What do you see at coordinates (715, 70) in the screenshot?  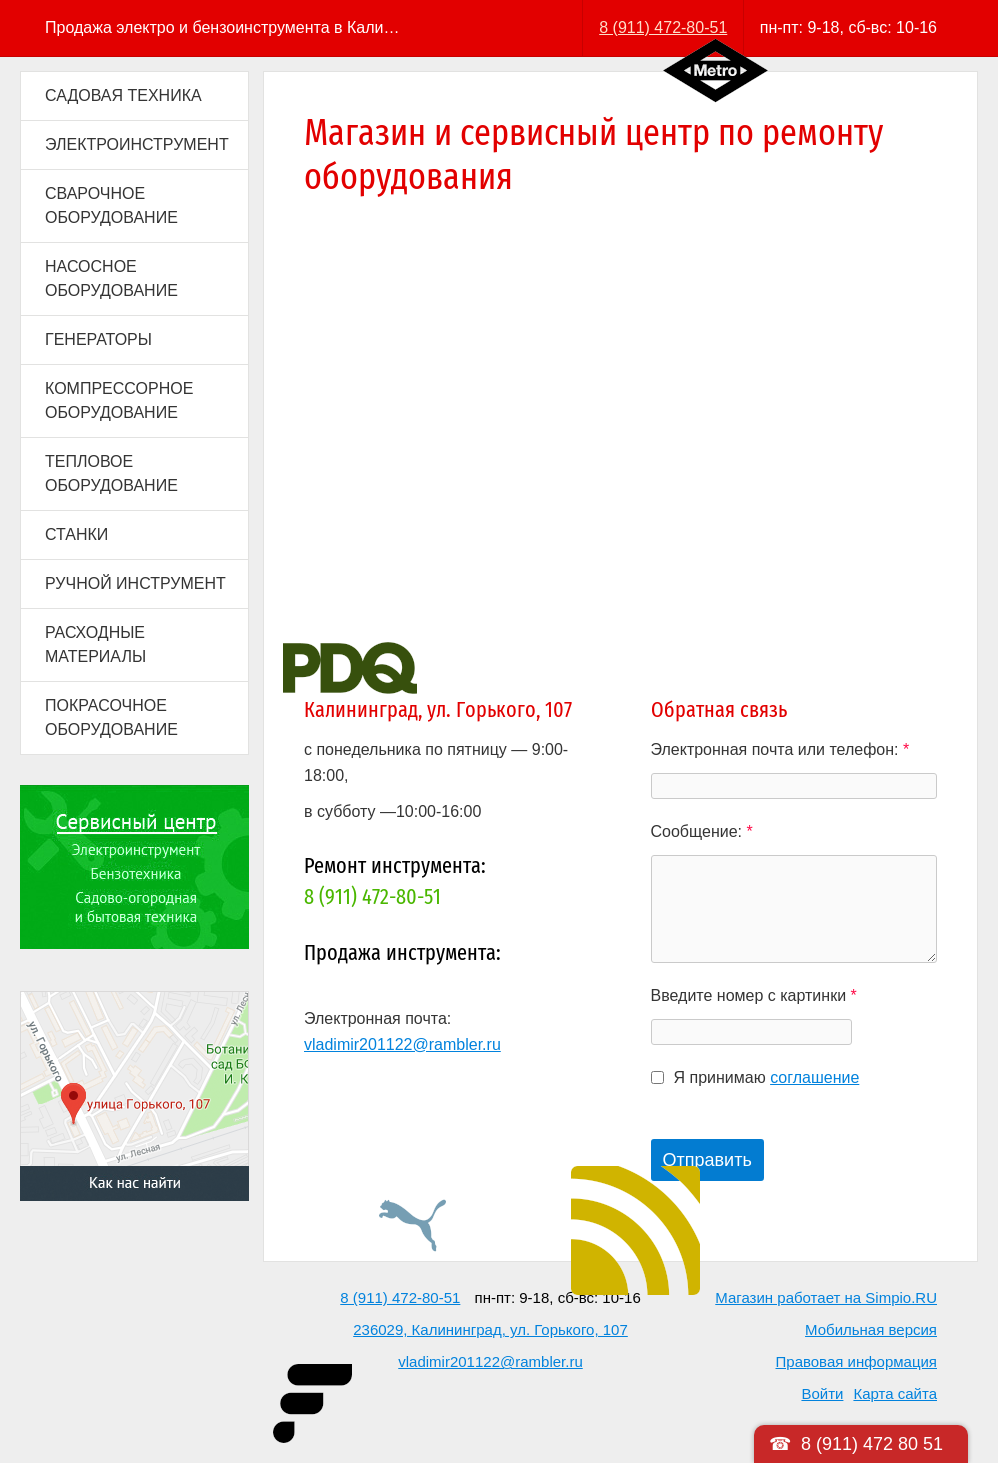 I see `open the Metro de Madrid transit app` at bounding box center [715, 70].